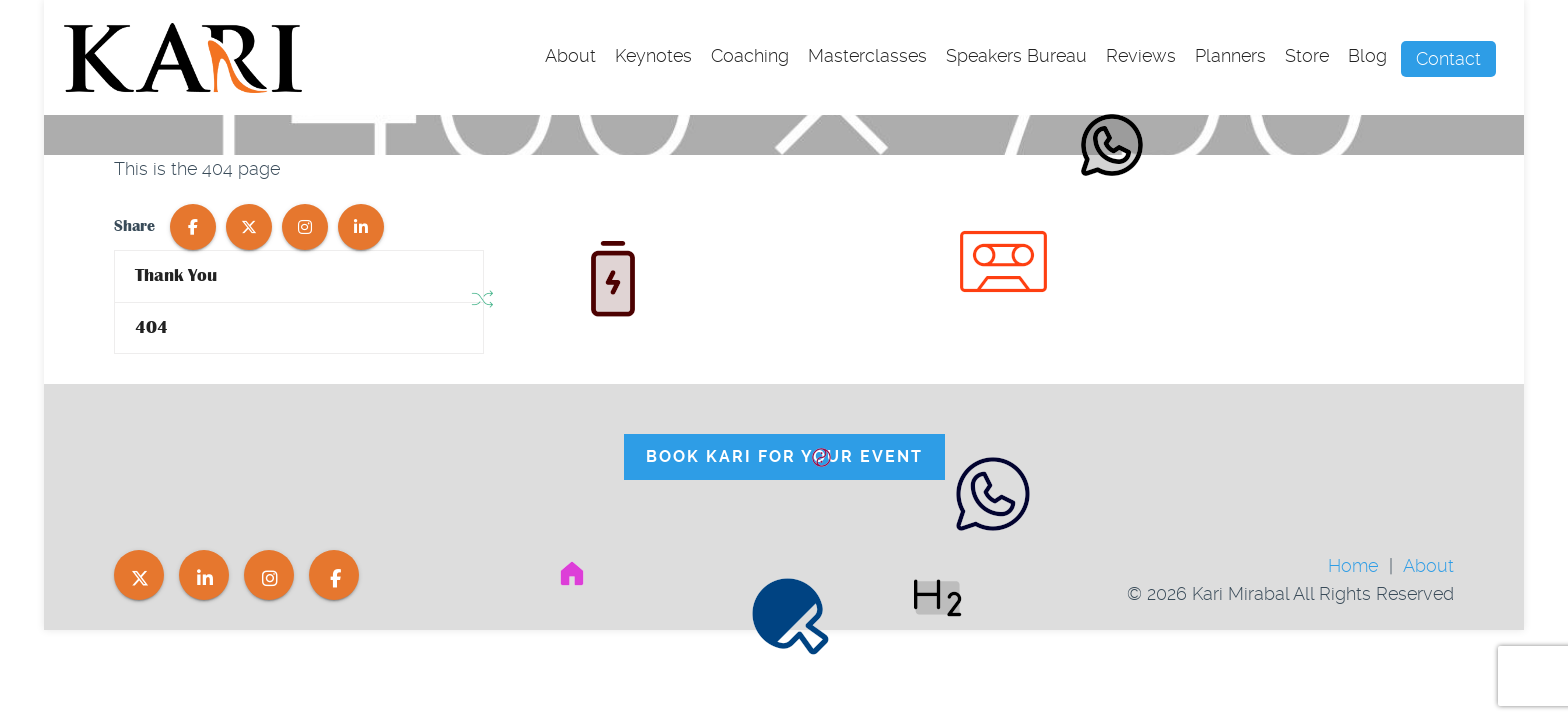 The image size is (1568, 720). Describe the element at coordinates (821, 457) in the screenshot. I see `toggle balance or harmony mode` at that location.